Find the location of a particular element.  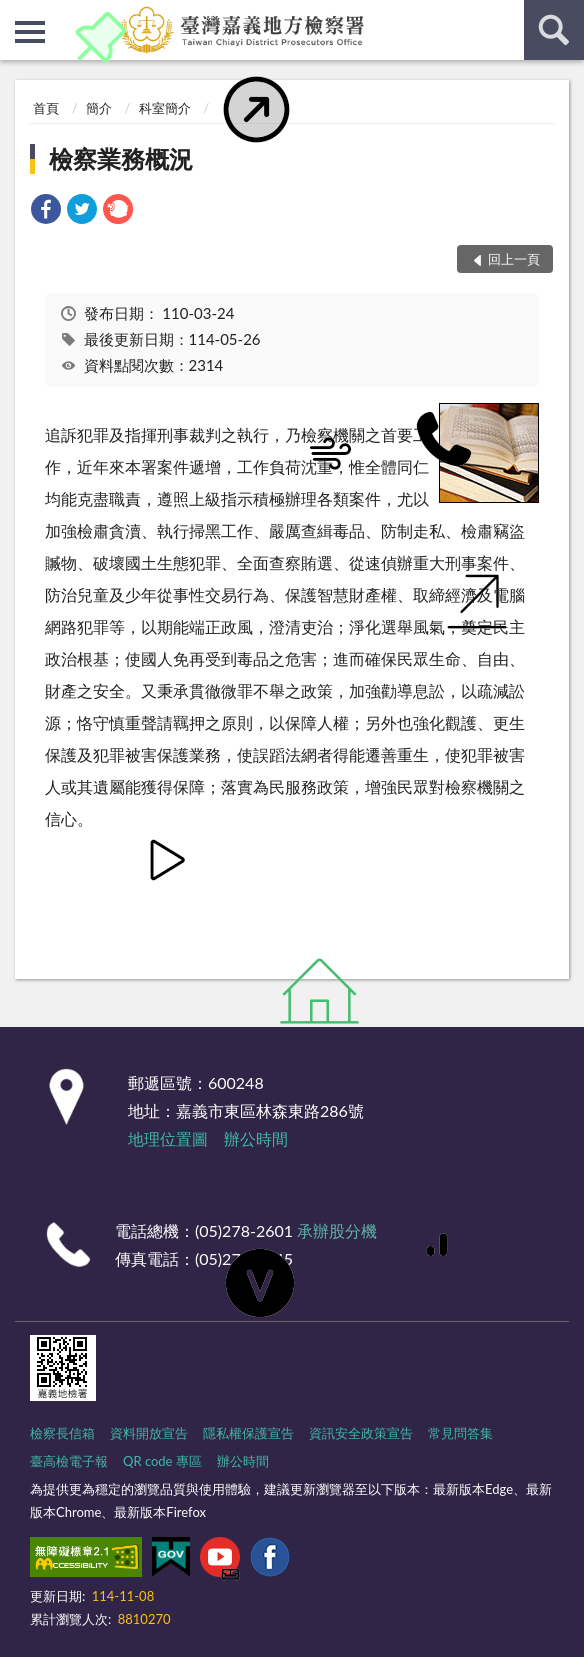

indicates weak cellular signal strength is located at coordinates (458, 1229).